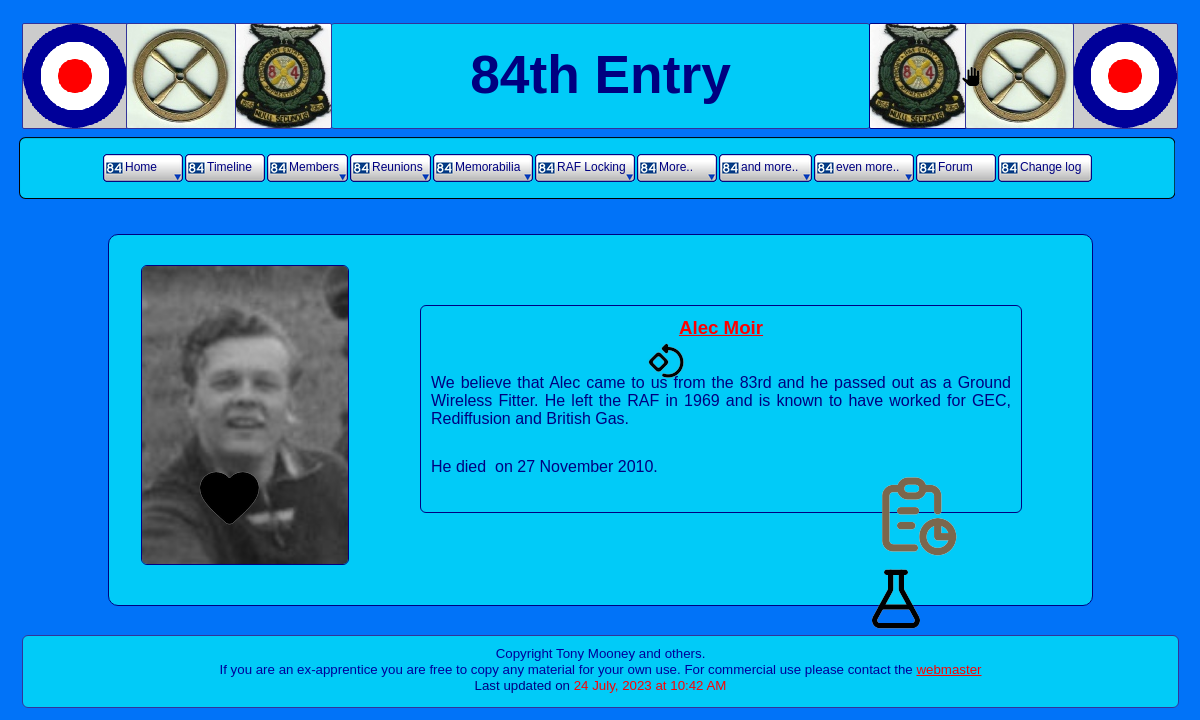 This screenshot has height=720, width=1200. Describe the element at coordinates (229, 498) in the screenshot. I see `add to favorites` at that location.